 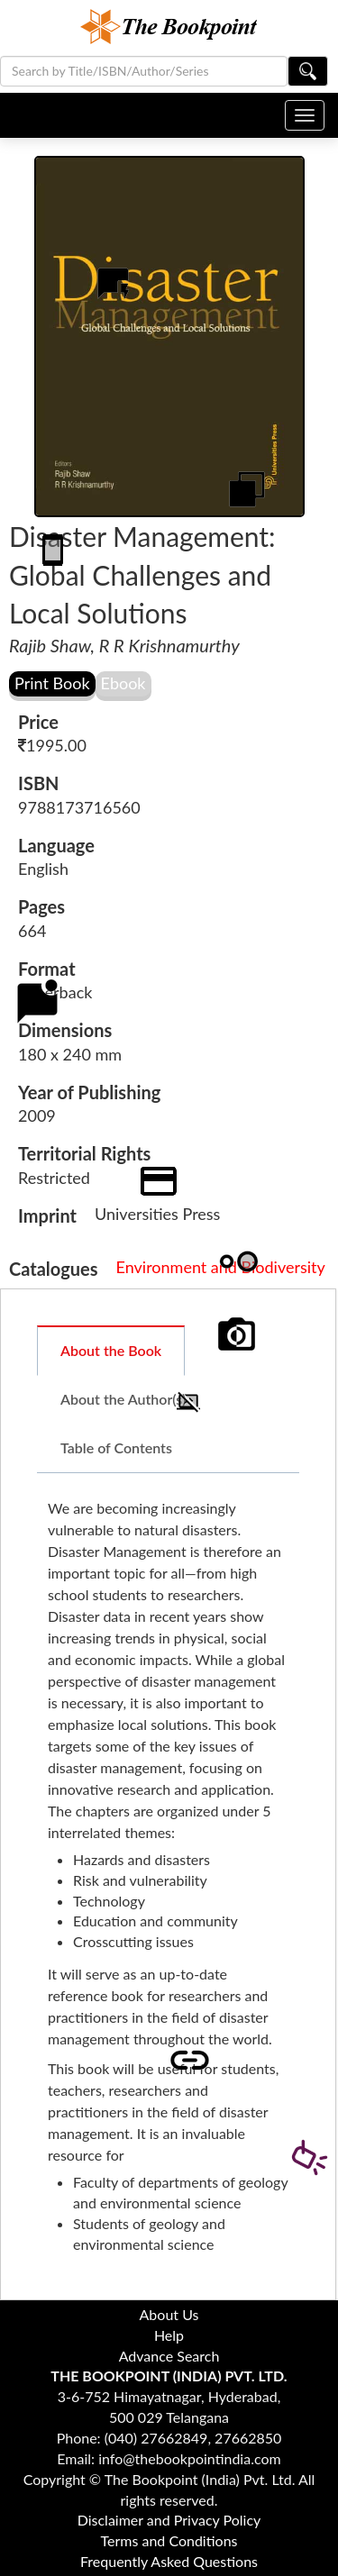 I want to click on spotlight or highlight feature, so click(x=309, y=2157).